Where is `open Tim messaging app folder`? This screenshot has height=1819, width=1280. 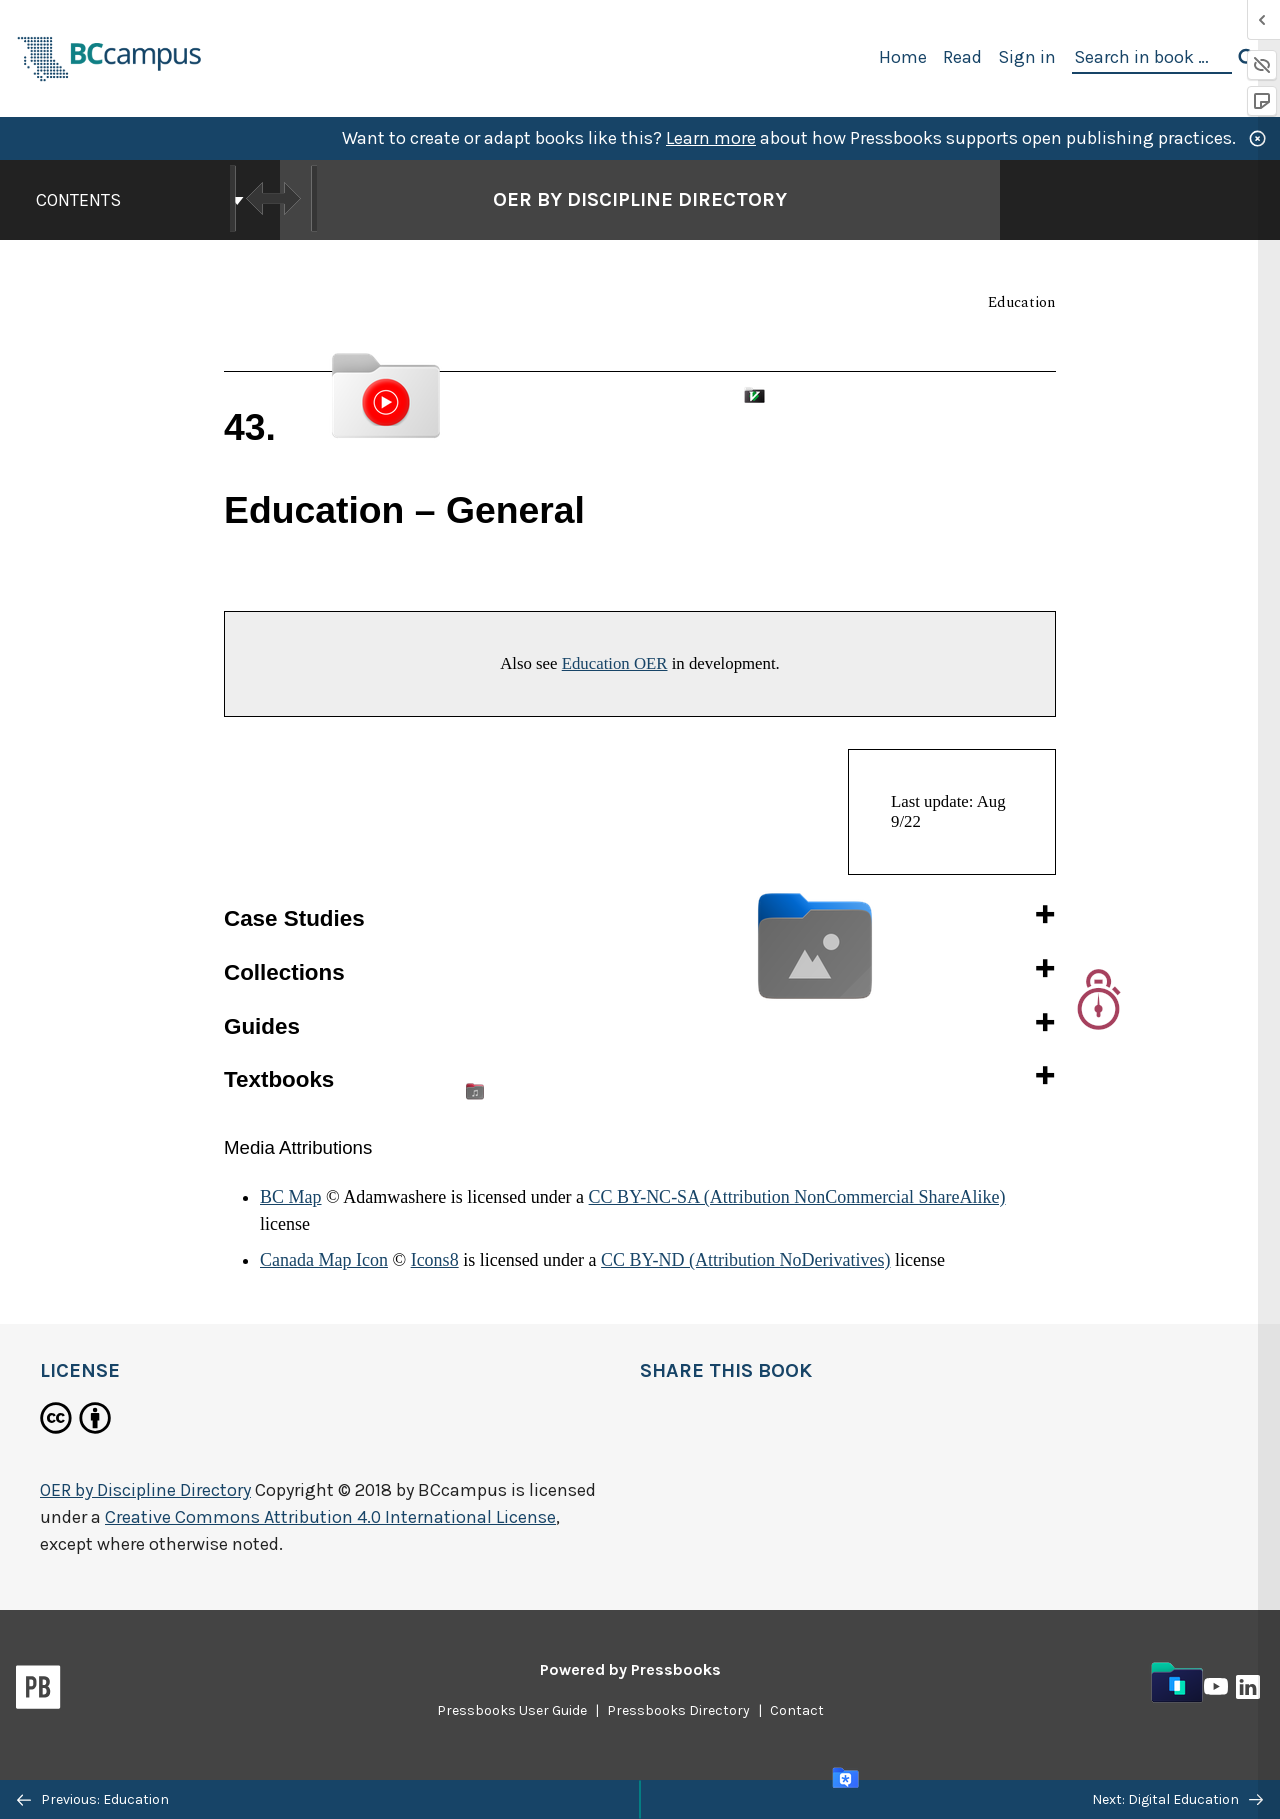
open Tim messaging app folder is located at coordinates (845, 1778).